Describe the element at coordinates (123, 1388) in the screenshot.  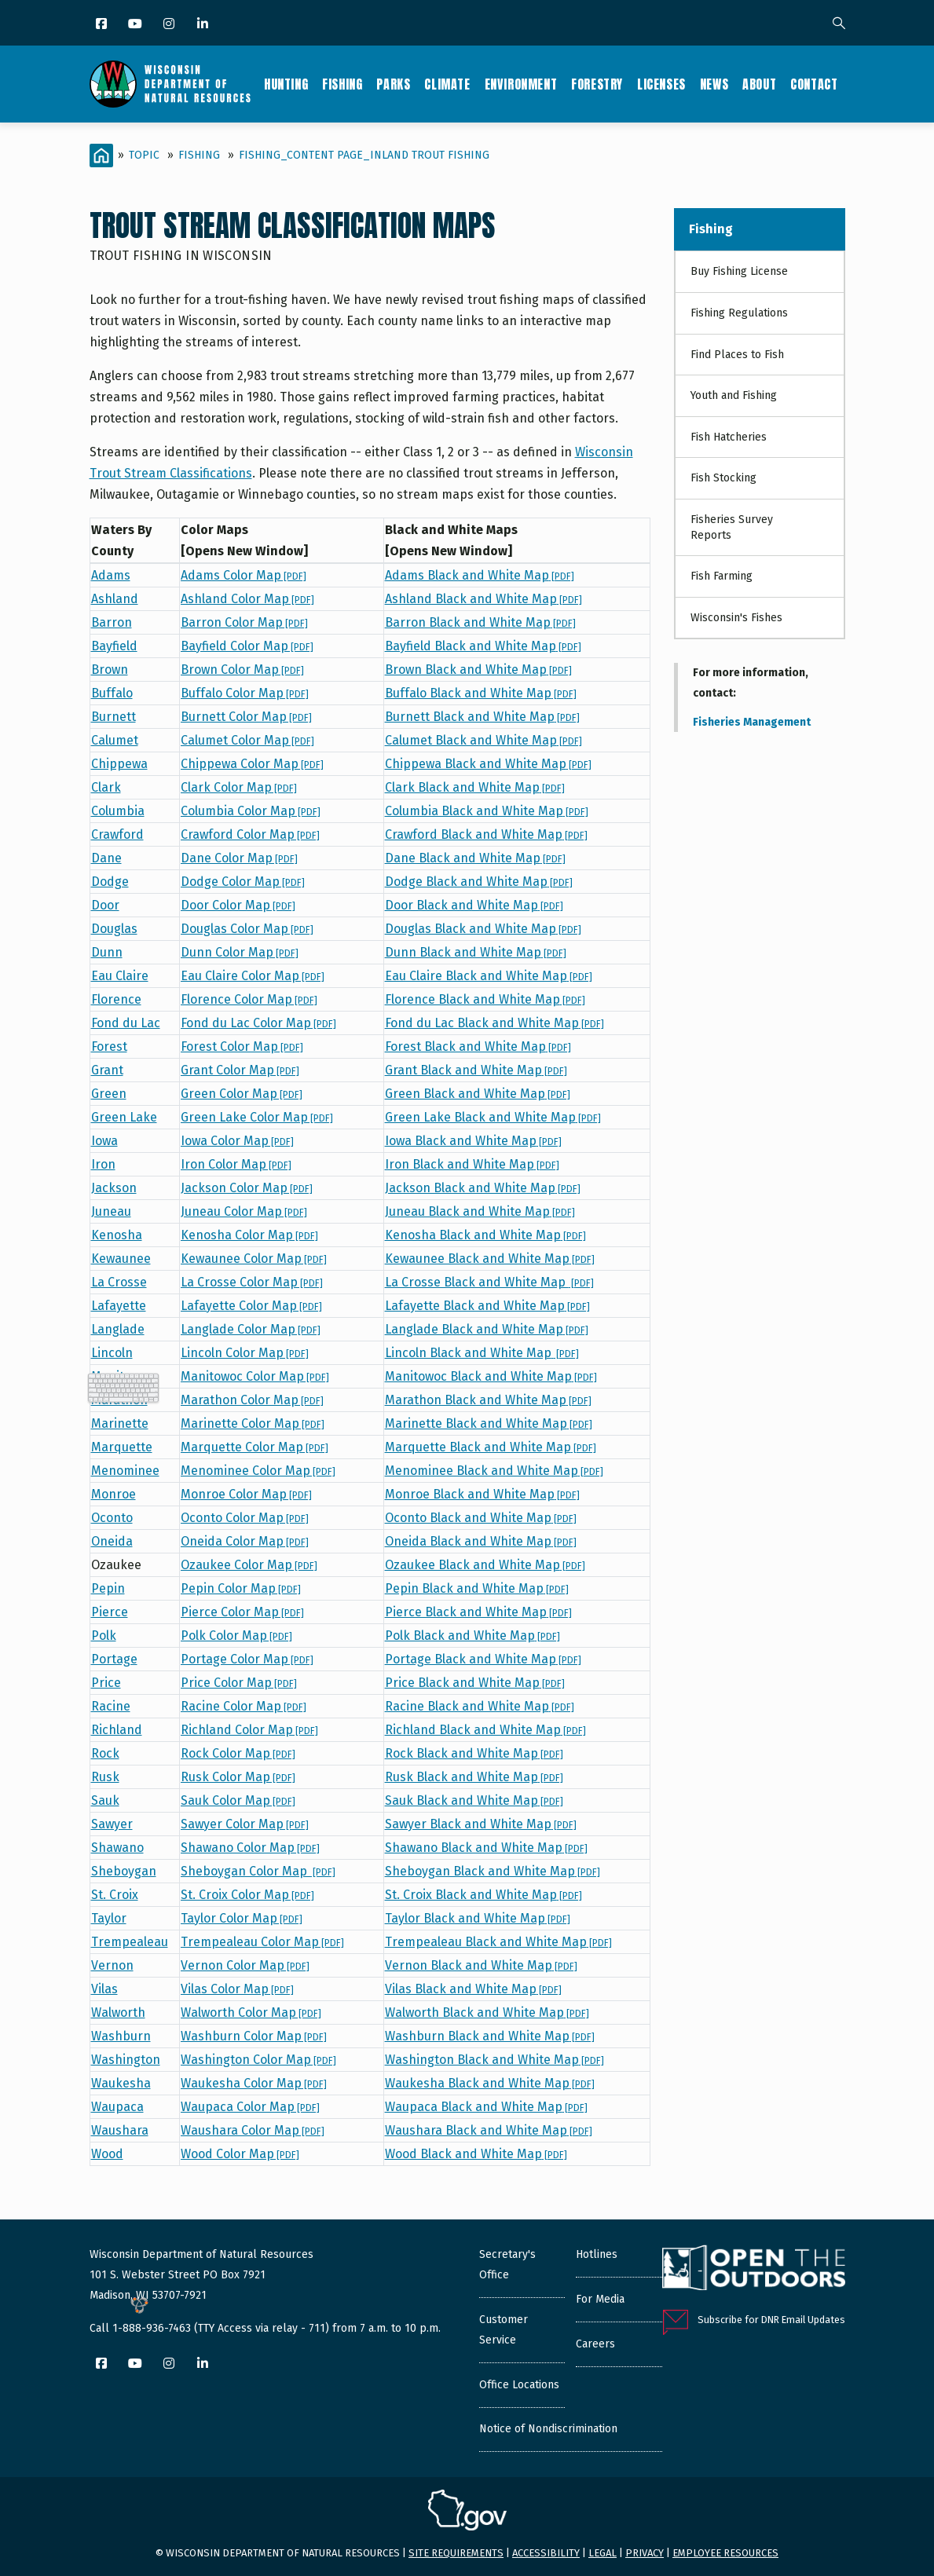
I see `connect a wireless bluetooth keyboard` at that location.